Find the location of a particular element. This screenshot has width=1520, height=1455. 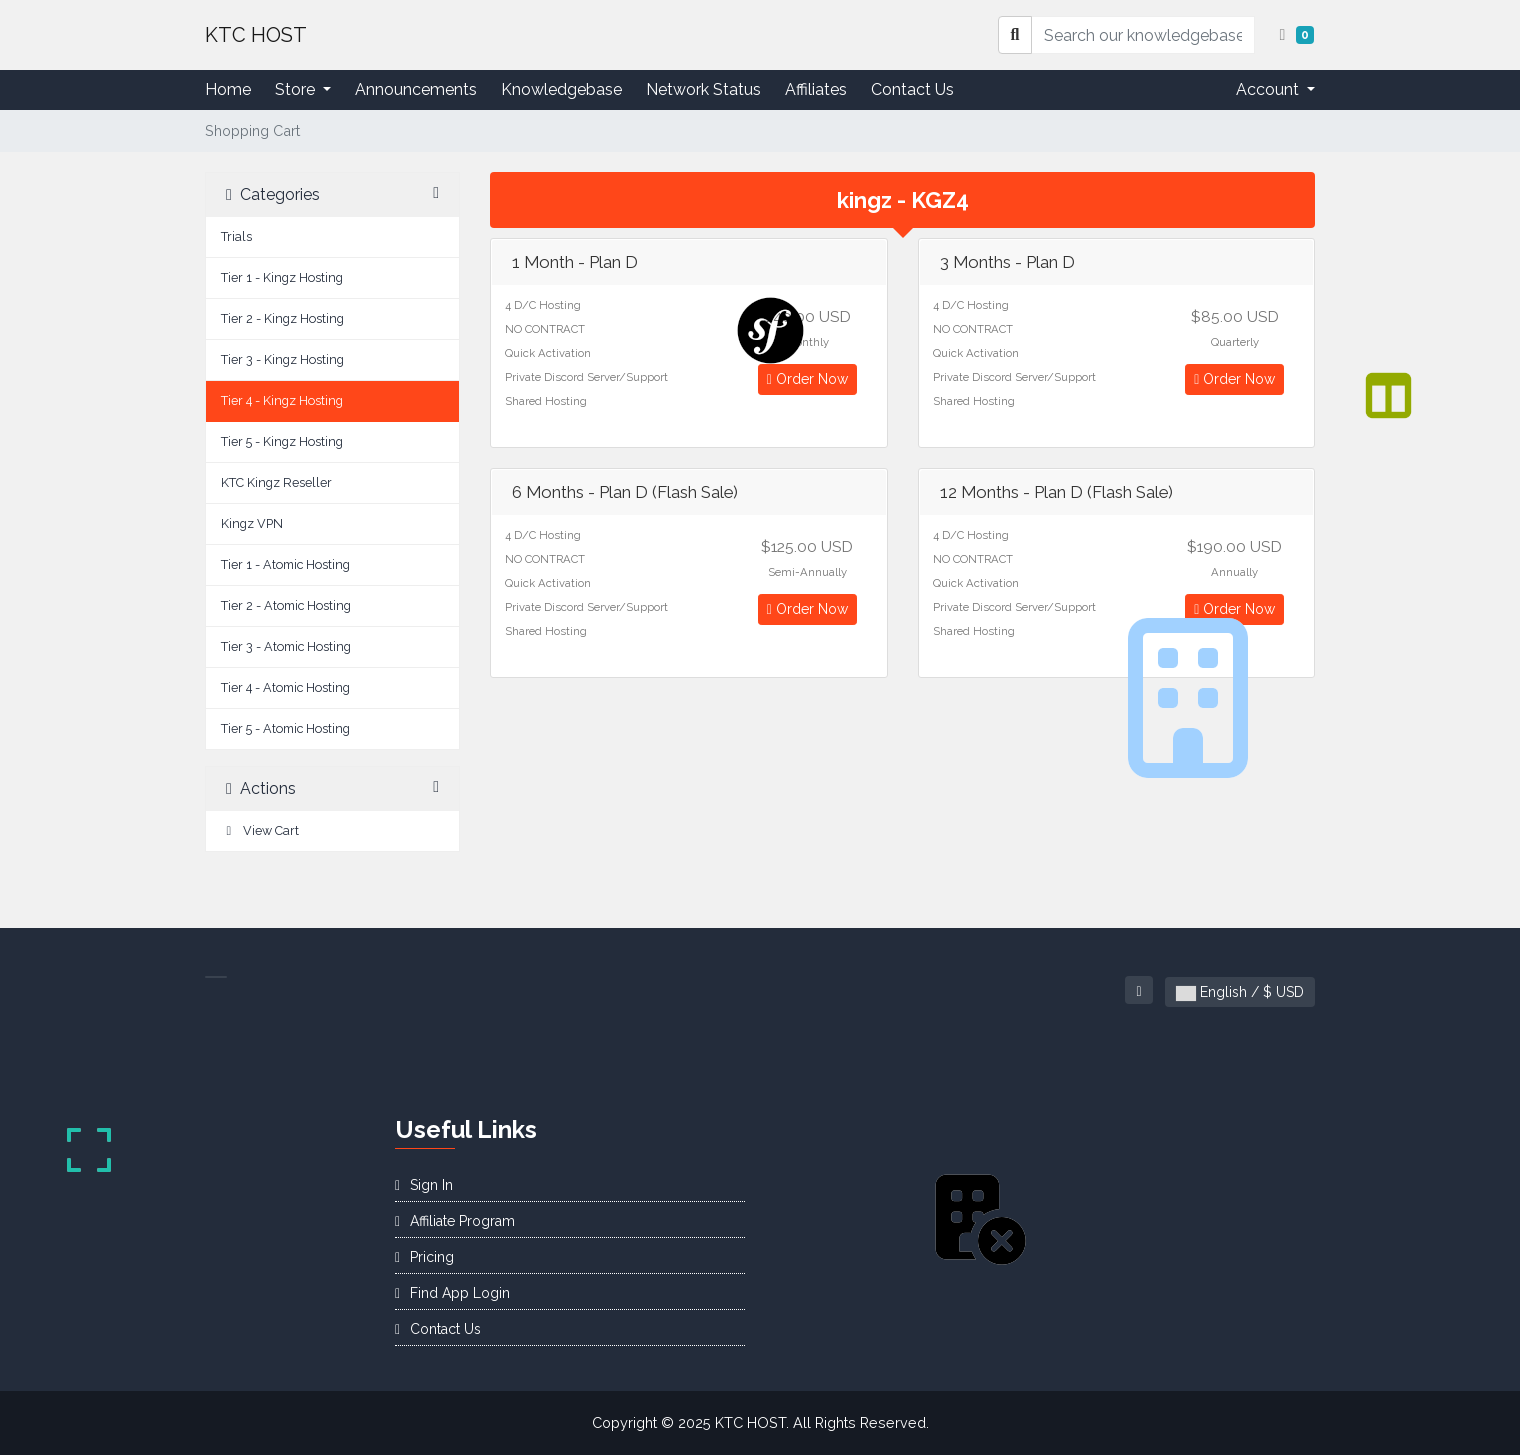

remove a building or property from saved locations is located at coordinates (978, 1217).